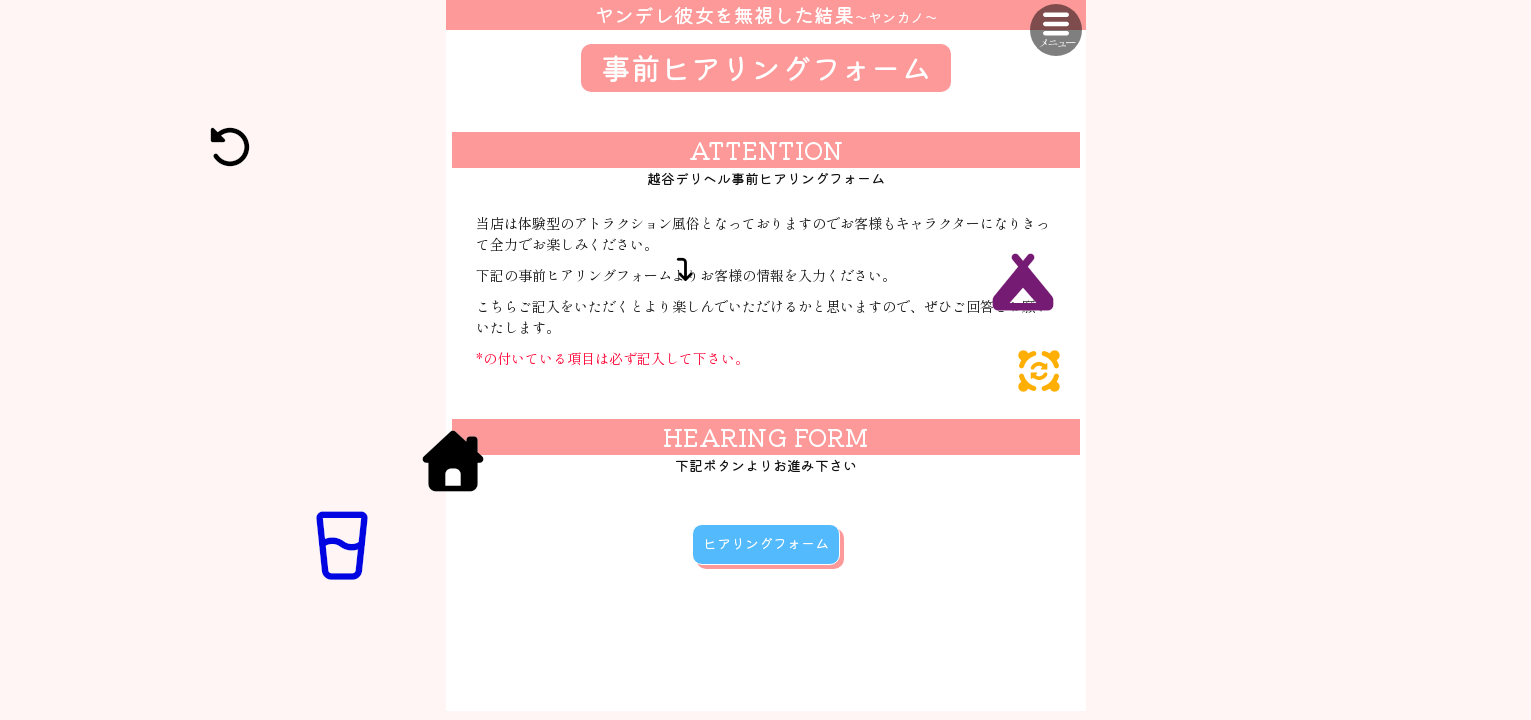  I want to click on undo last action, so click(230, 147).